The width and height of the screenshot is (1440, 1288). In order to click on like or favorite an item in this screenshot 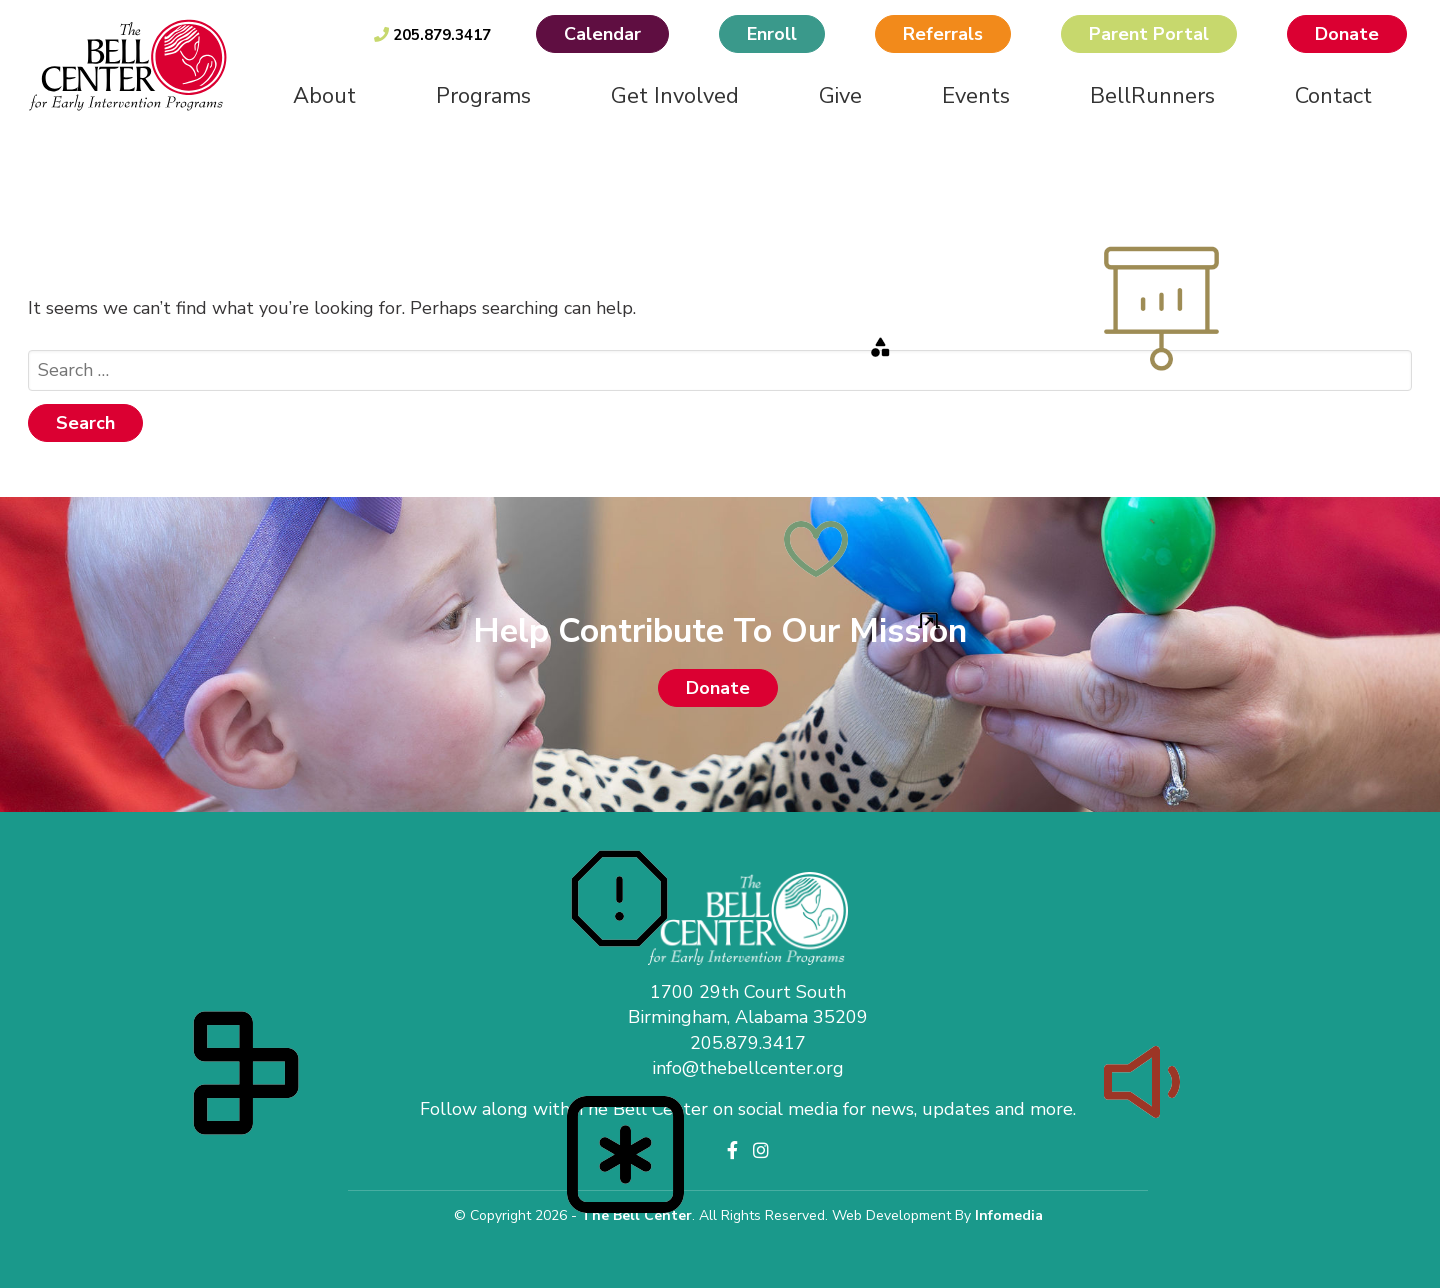, I will do `click(816, 549)`.